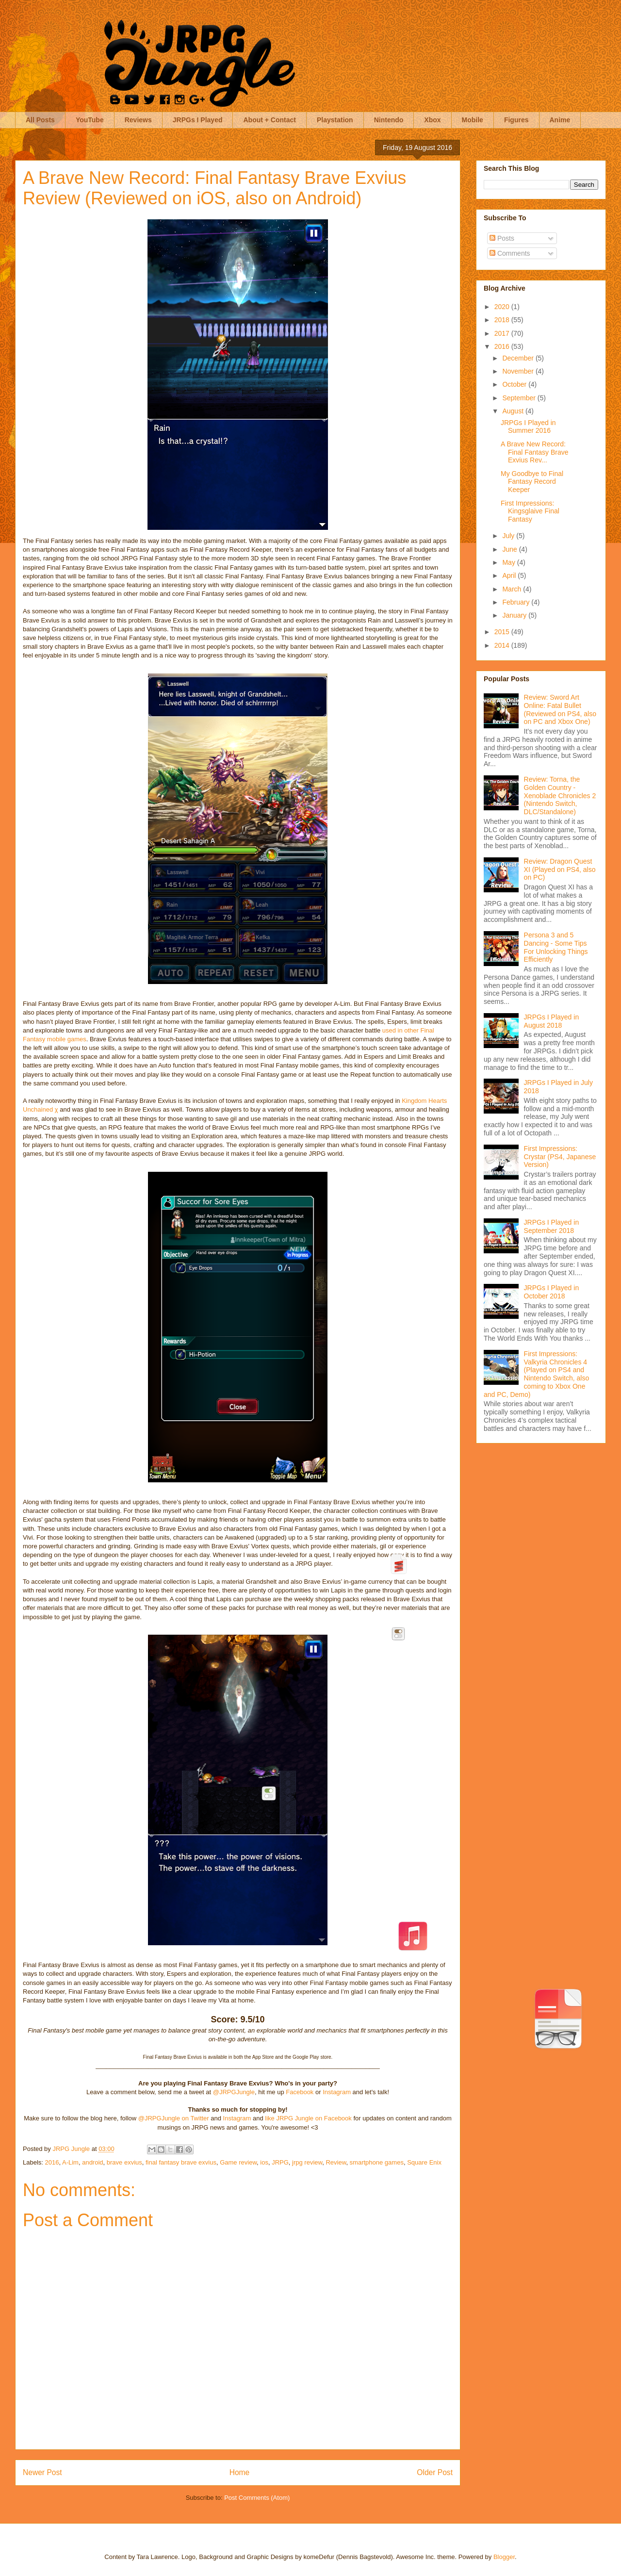  I want to click on open system tweaks or customization settings, so click(398, 1634).